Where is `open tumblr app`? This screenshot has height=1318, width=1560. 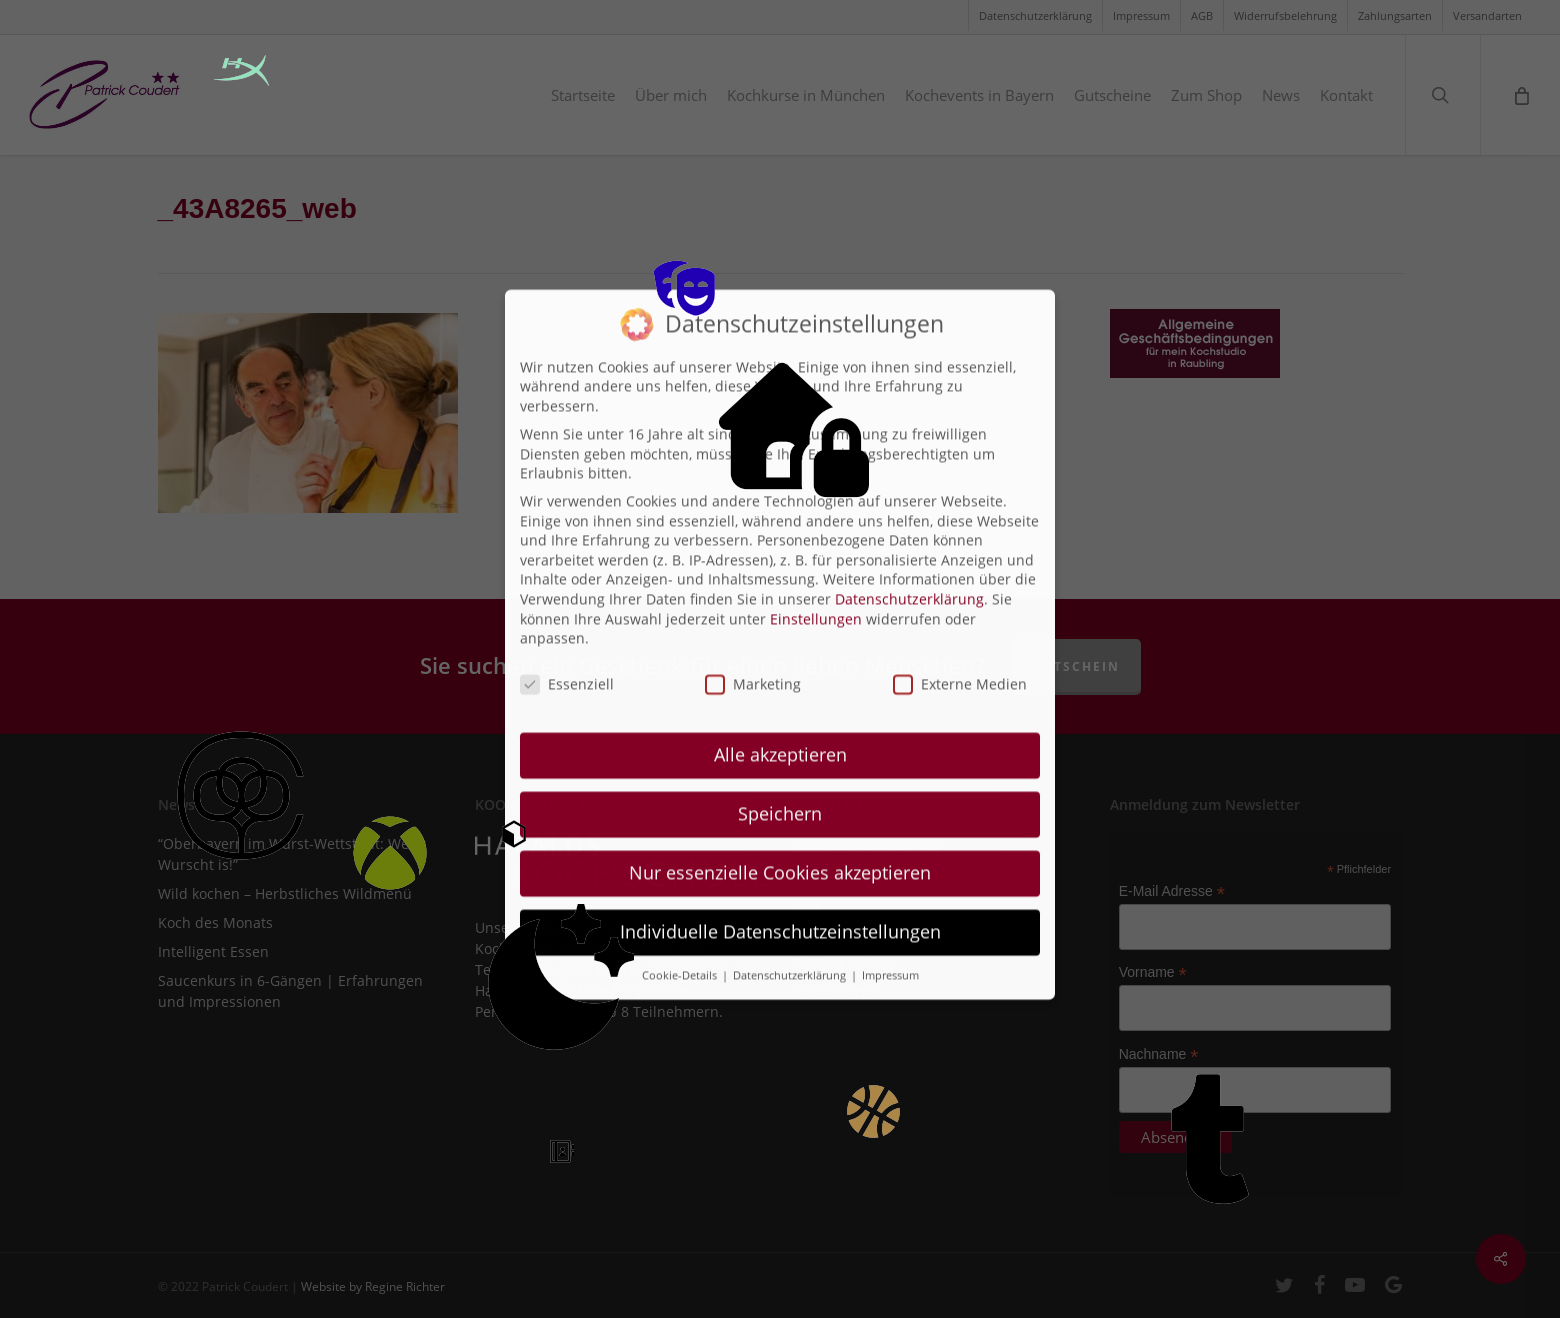
open tumblr app is located at coordinates (1210, 1139).